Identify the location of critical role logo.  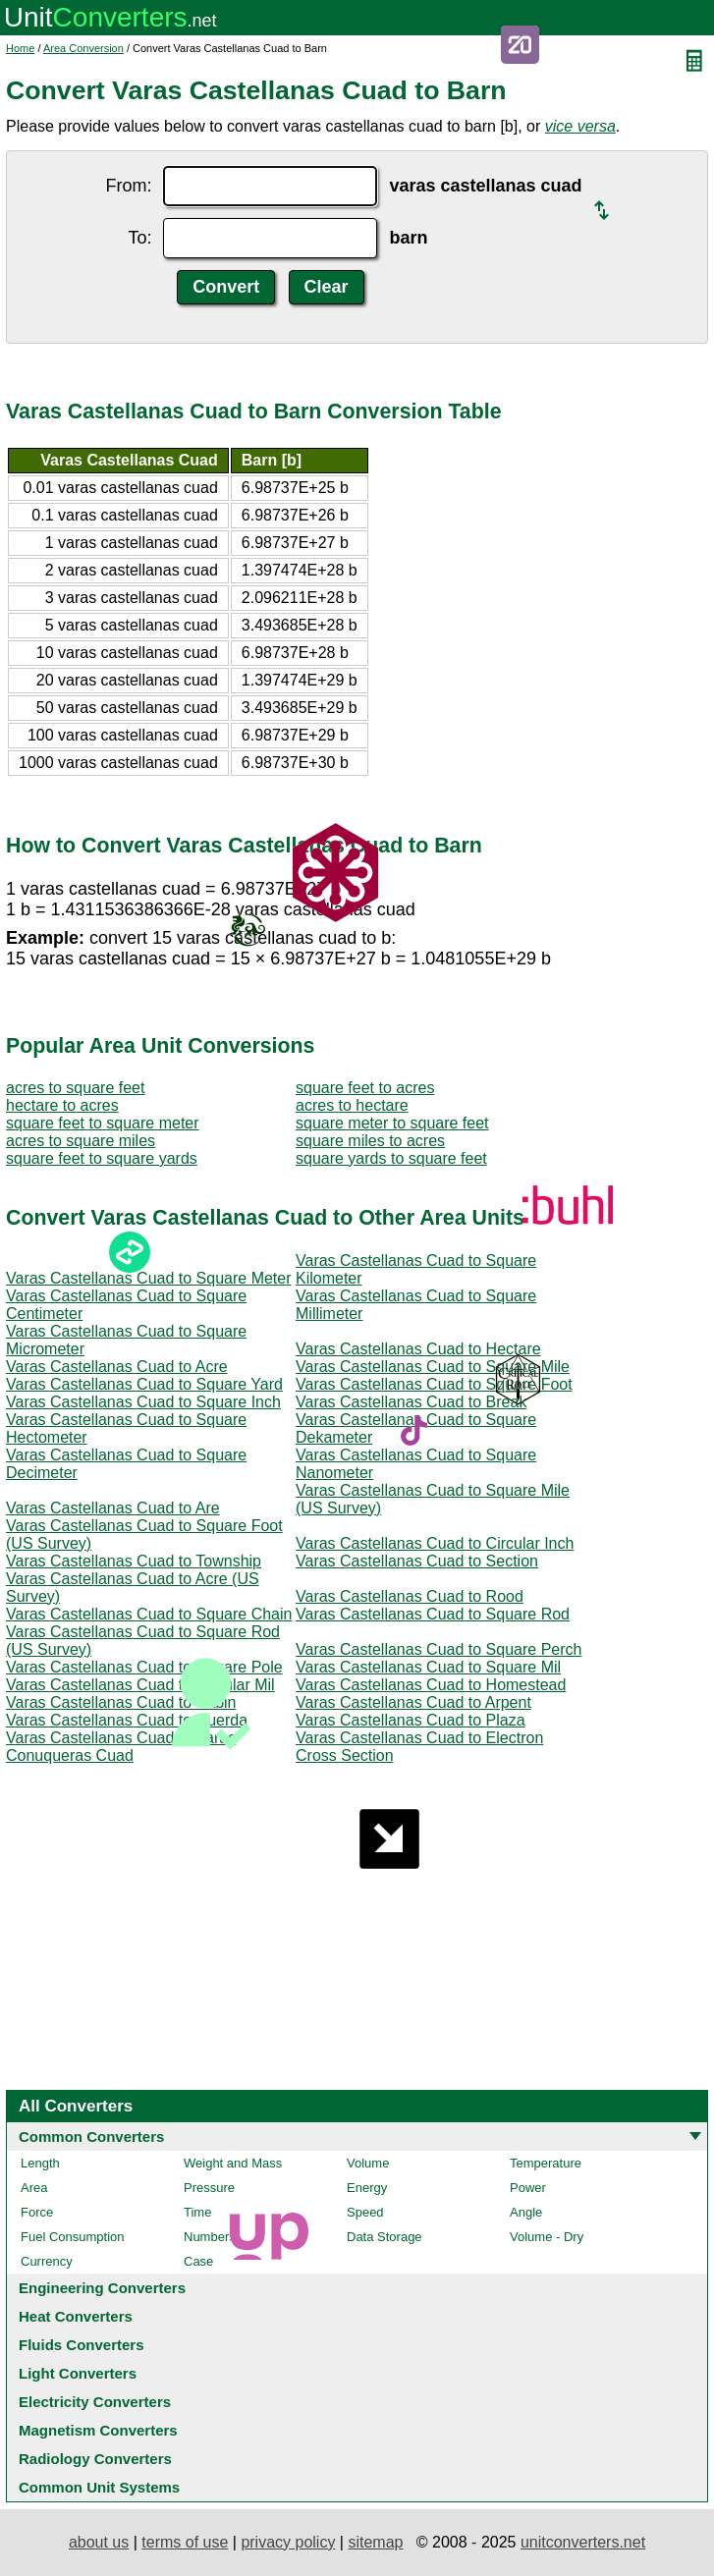
(518, 1379).